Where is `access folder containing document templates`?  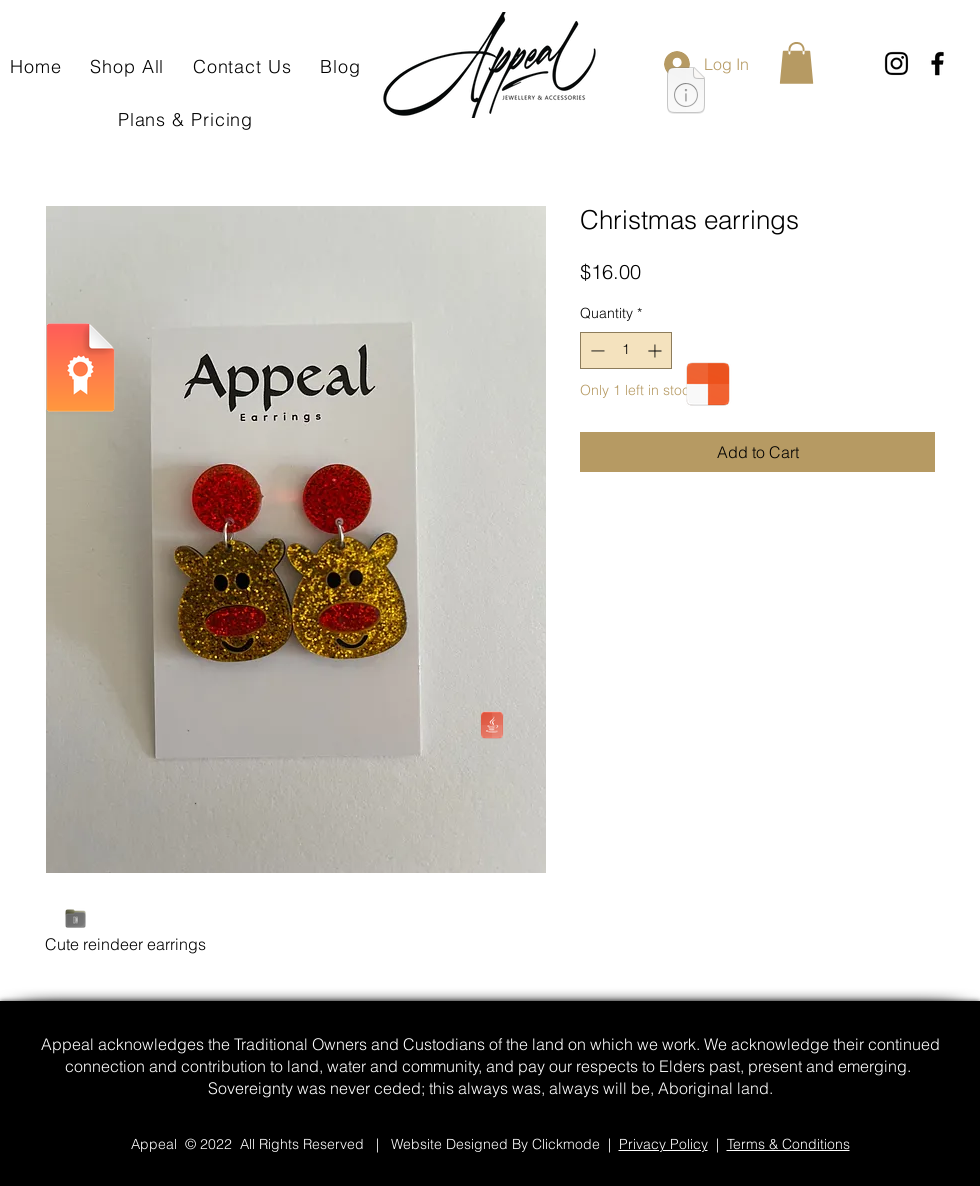
access folder containing document templates is located at coordinates (75, 918).